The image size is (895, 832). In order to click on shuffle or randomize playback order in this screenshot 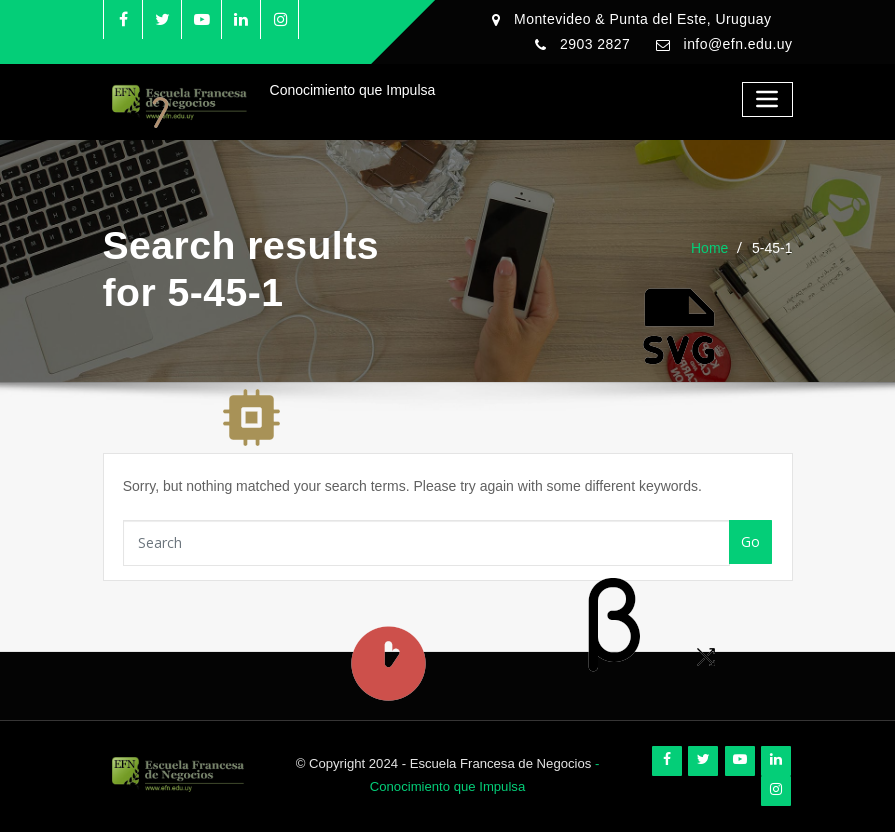, I will do `click(706, 657)`.